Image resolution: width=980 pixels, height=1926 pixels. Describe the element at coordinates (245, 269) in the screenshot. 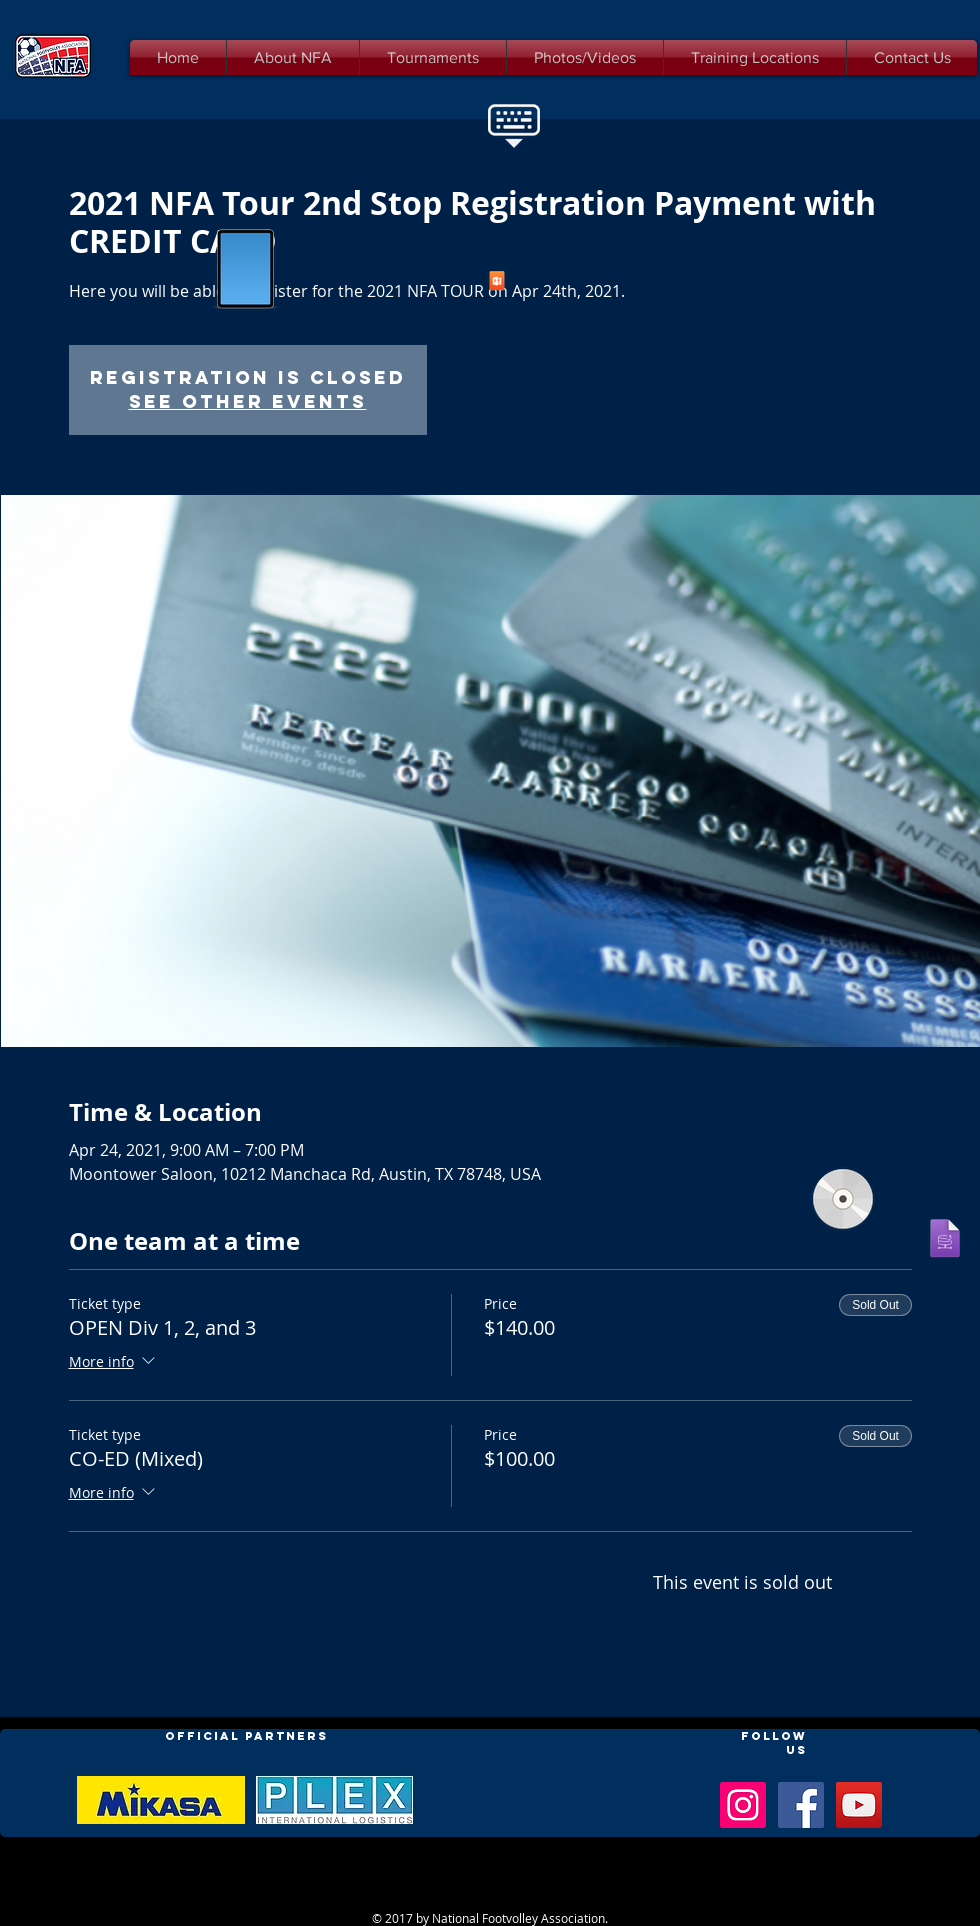

I see `iPad Air M2 device icon` at that location.